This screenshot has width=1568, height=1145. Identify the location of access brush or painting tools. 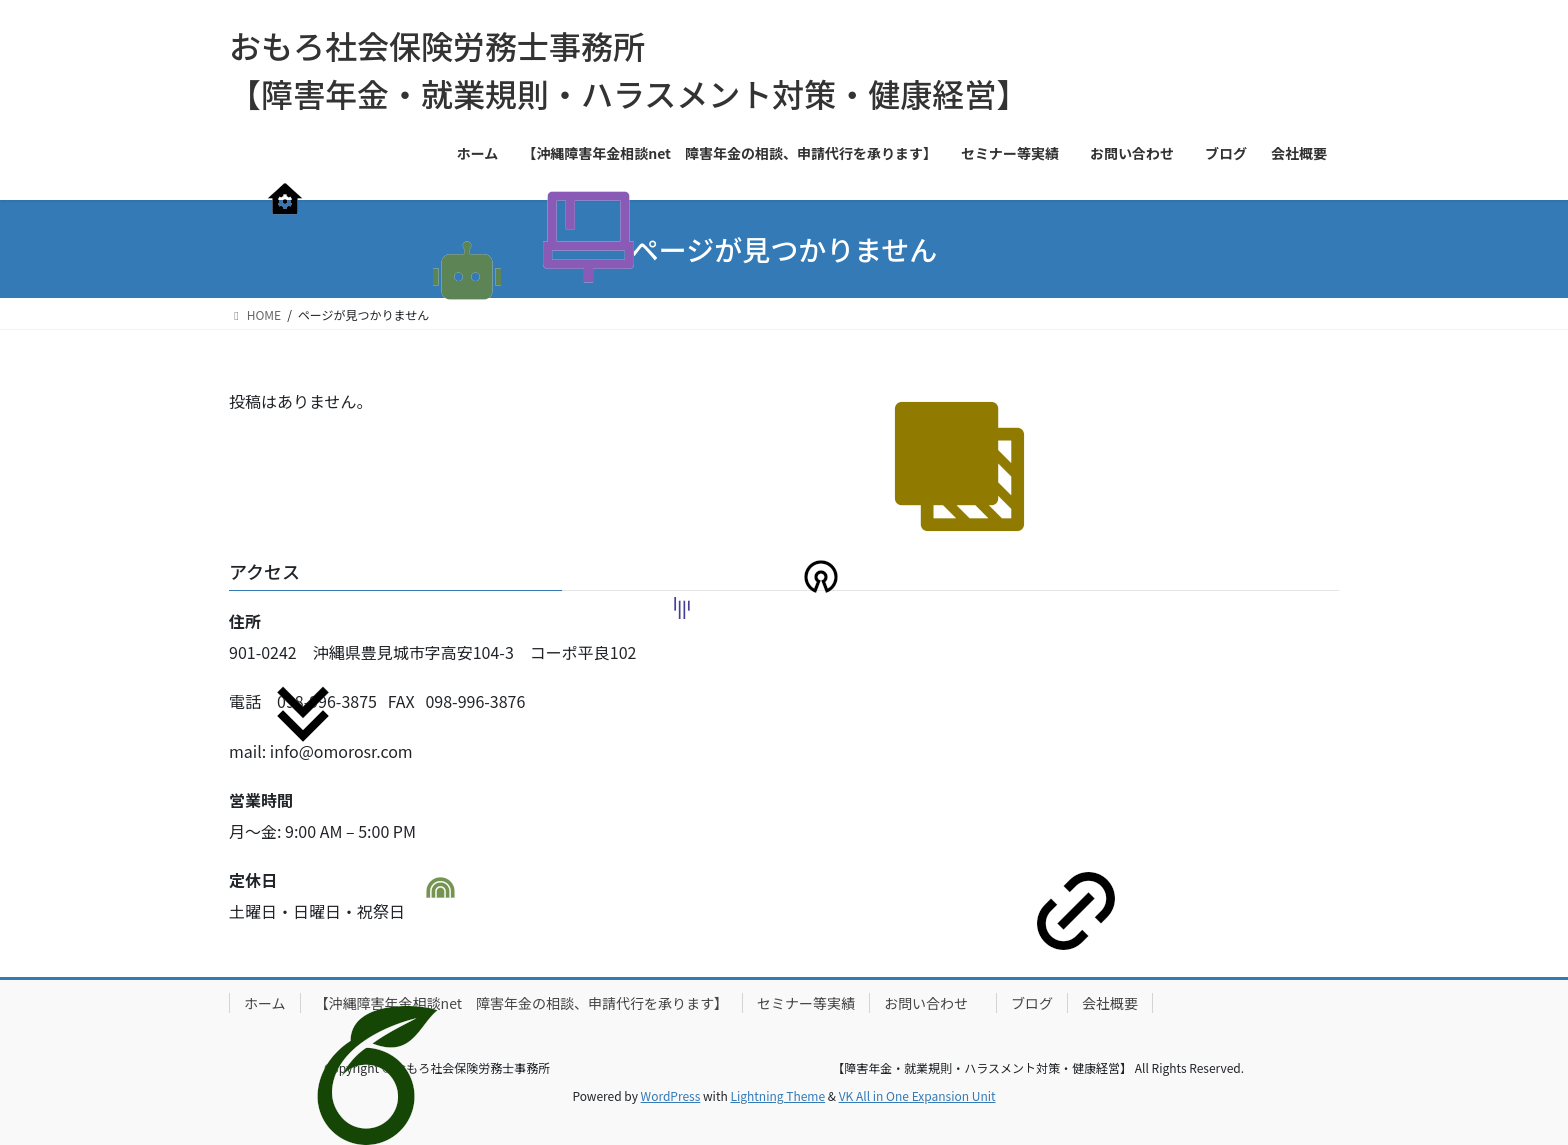
(588, 232).